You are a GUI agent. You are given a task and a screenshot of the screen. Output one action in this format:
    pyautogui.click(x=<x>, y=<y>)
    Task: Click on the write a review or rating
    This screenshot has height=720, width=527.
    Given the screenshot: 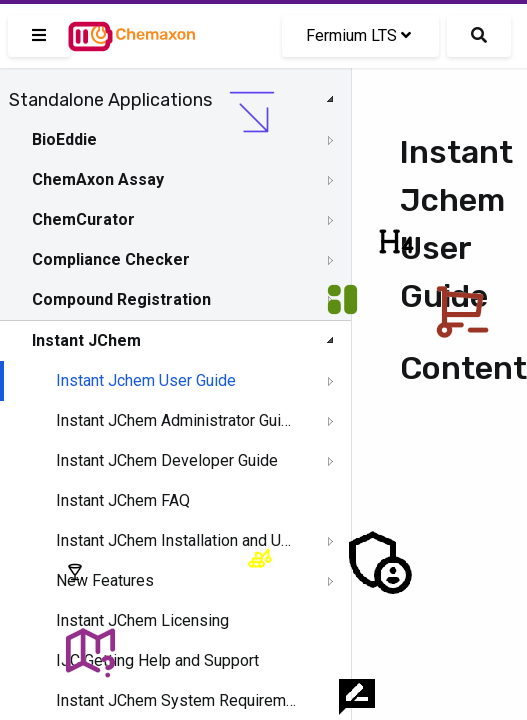 What is the action you would take?
    pyautogui.click(x=357, y=697)
    